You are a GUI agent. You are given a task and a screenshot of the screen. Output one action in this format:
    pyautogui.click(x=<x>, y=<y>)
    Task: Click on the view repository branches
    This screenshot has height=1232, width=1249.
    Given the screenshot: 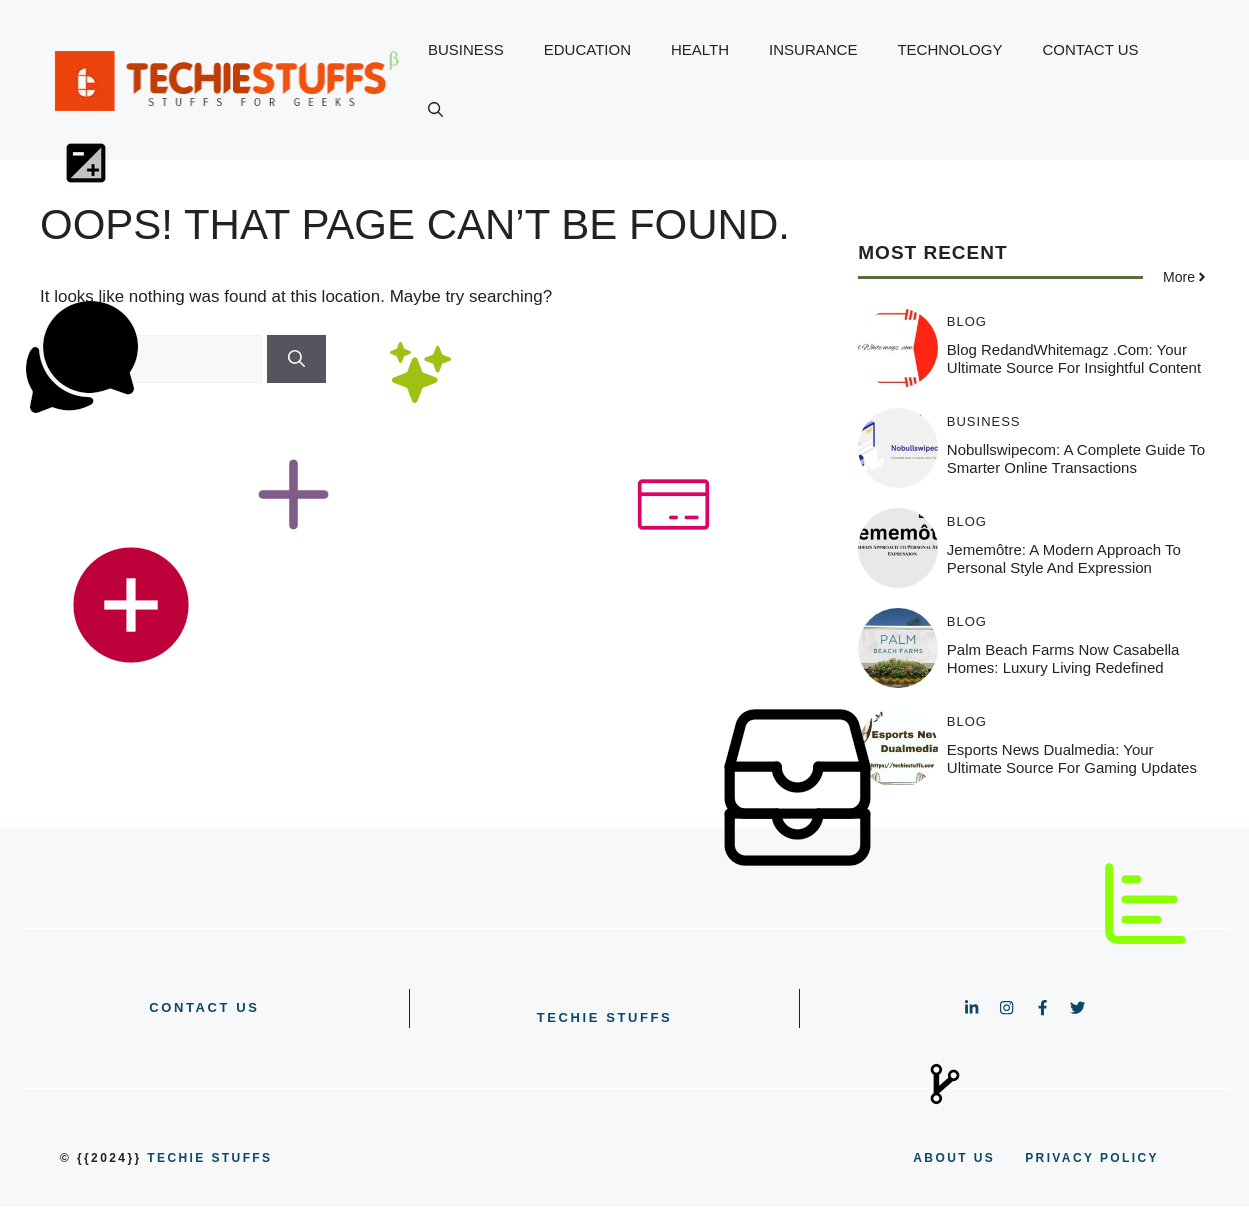 What is the action you would take?
    pyautogui.click(x=945, y=1084)
    